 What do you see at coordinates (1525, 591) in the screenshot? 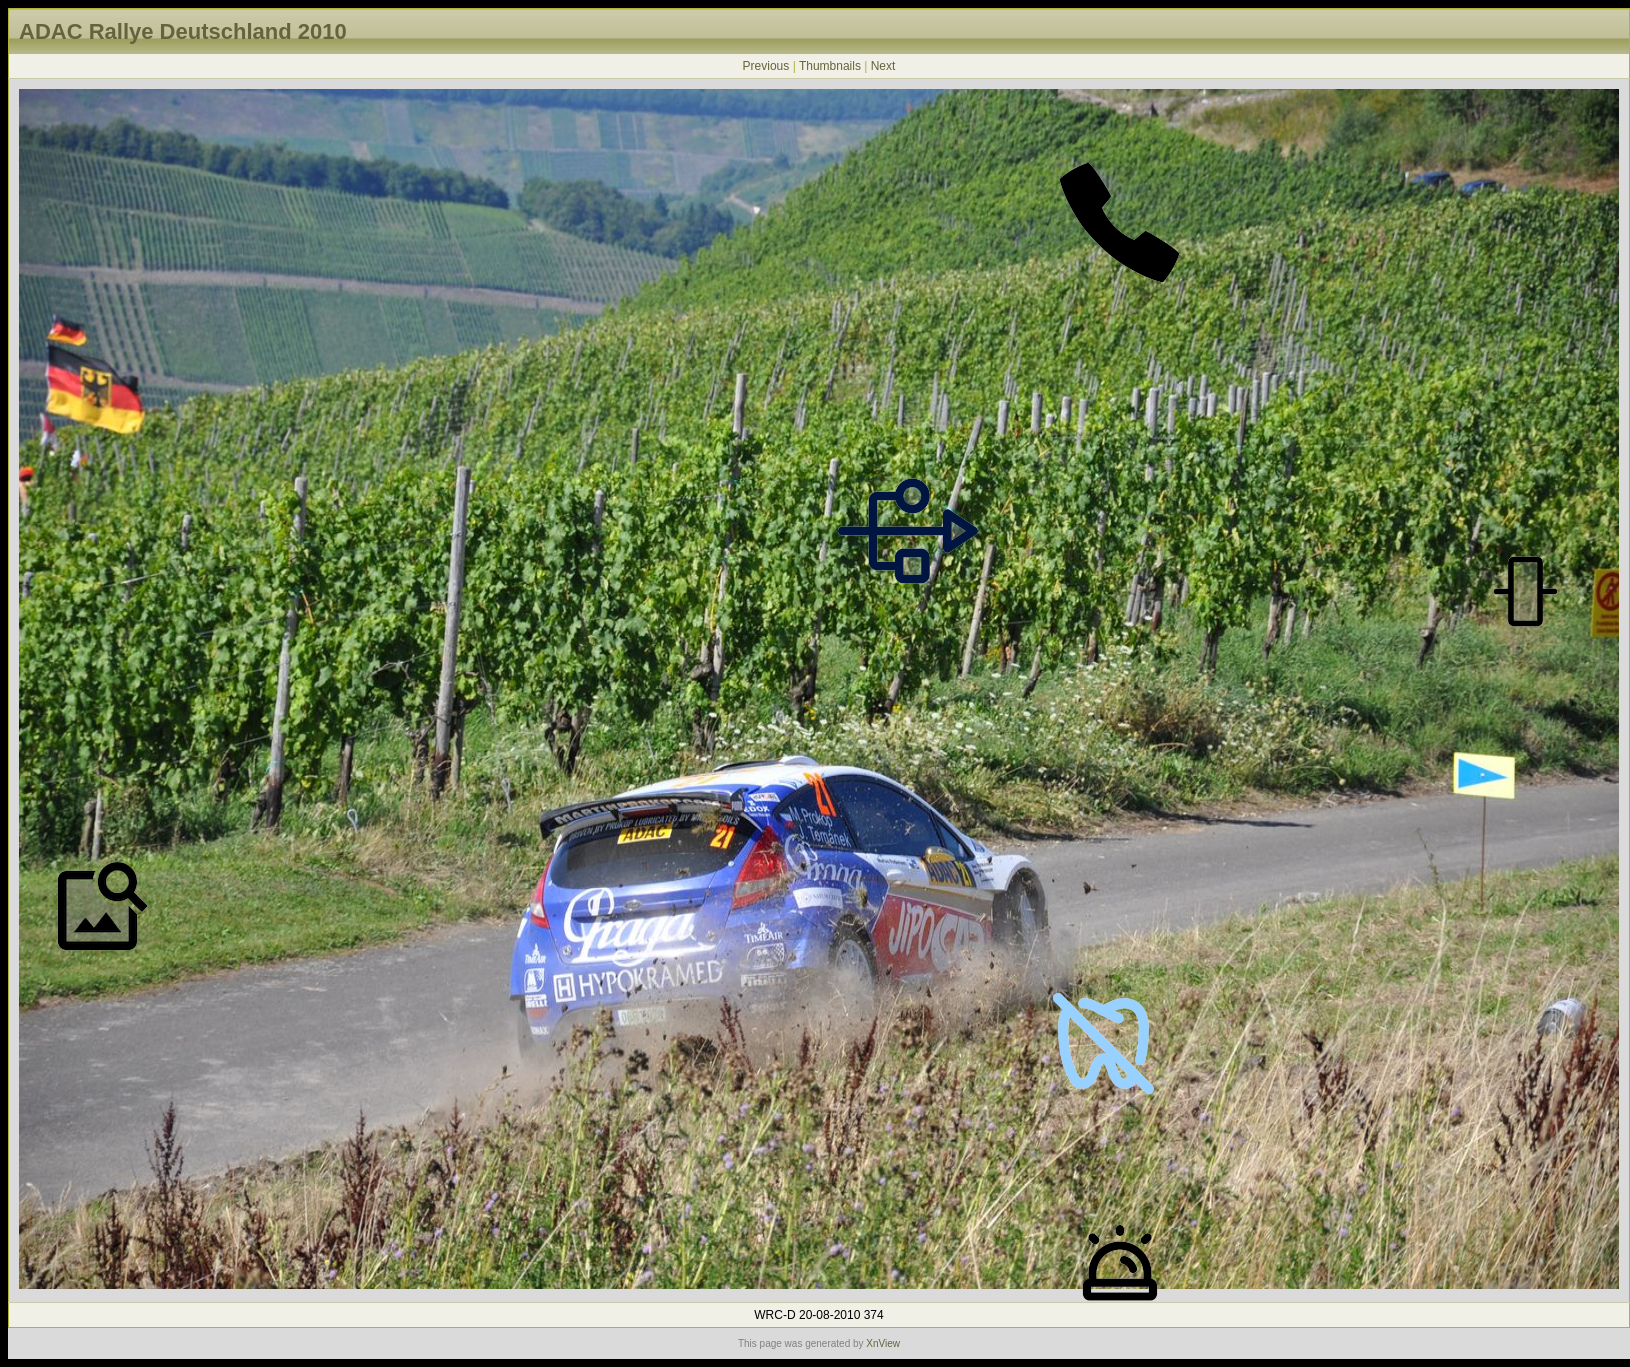
I see `align object to vertical center` at bounding box center [1525, 591].